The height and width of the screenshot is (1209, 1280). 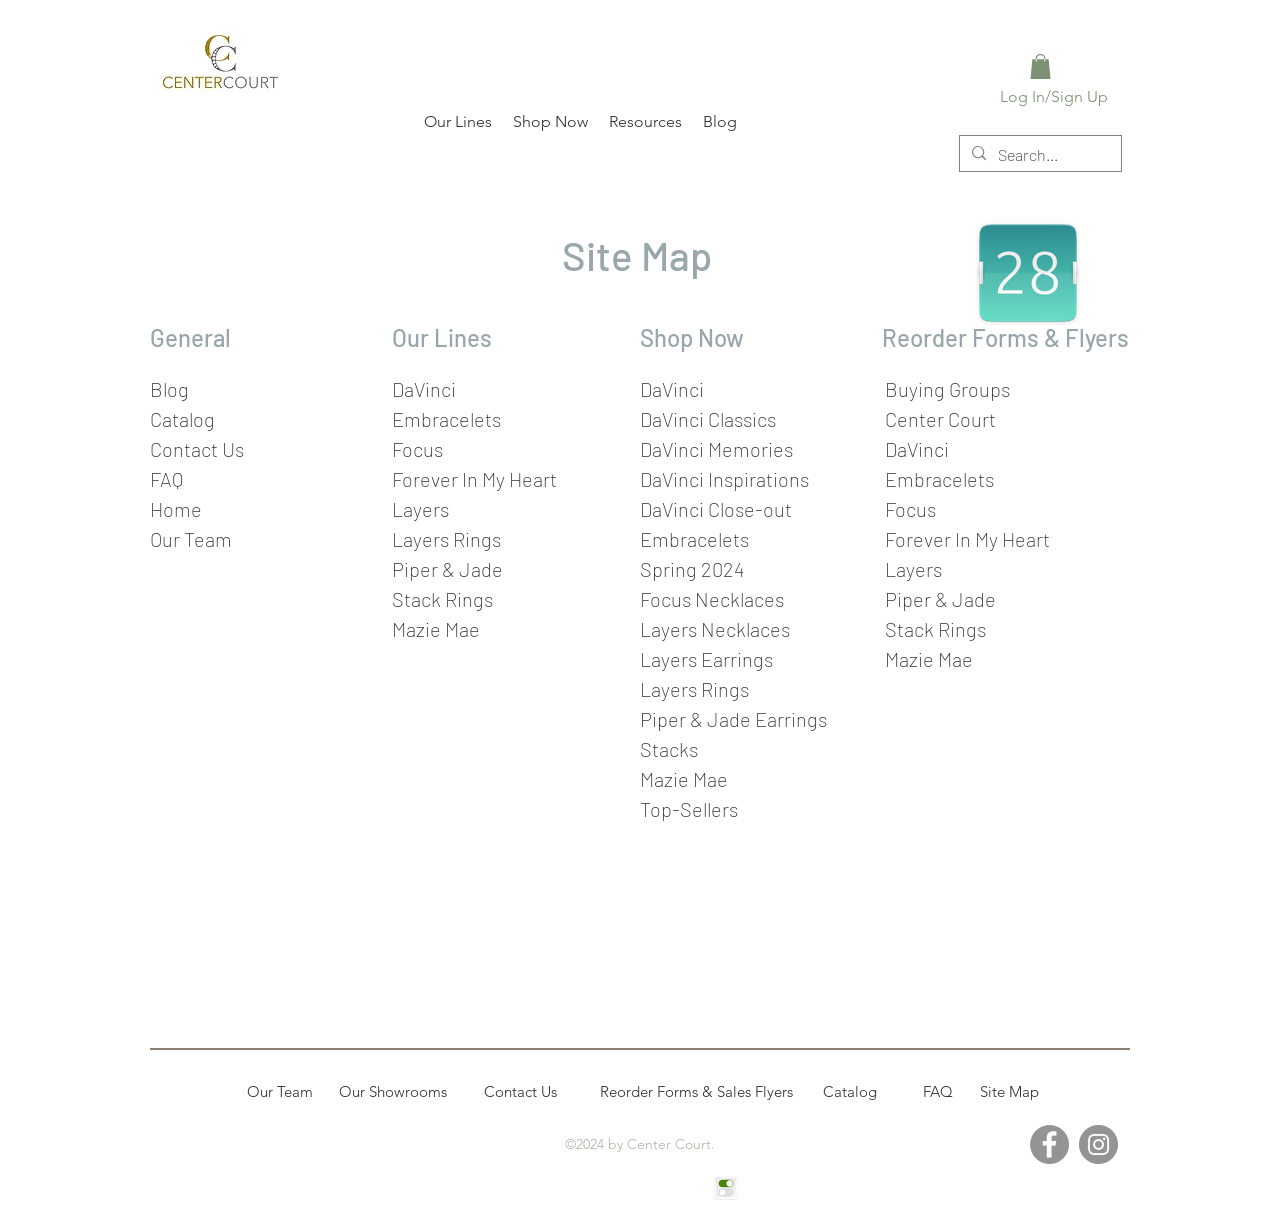 What do you see at coordinates (1028, 273) in the screenshot?
I see `open the GNOME calendar application` at bounding box center [1028, 273].